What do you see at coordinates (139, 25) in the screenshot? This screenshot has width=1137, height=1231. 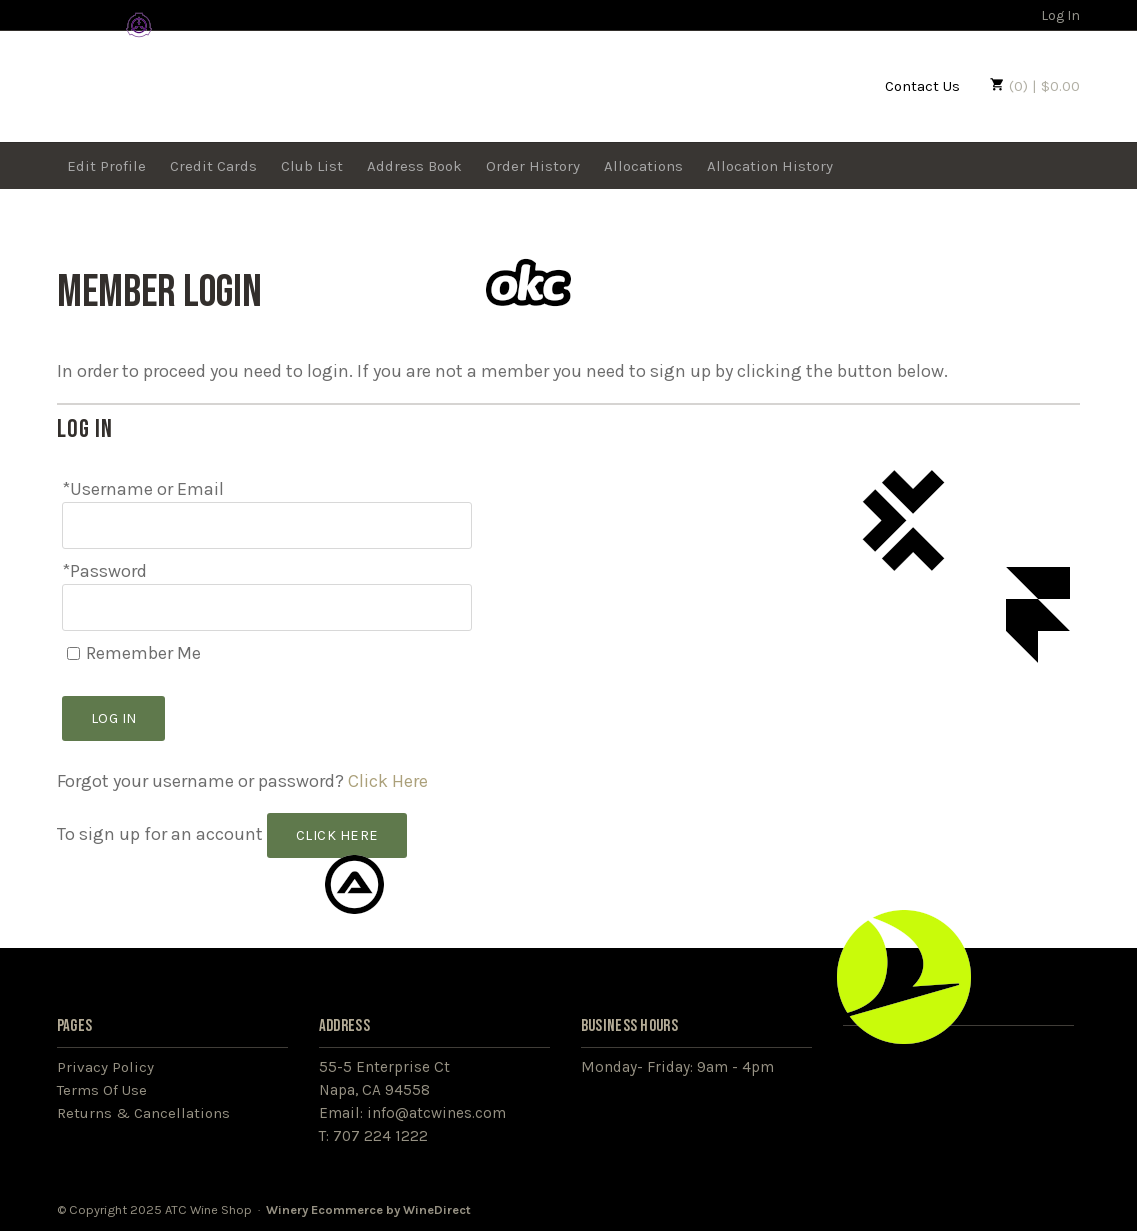 I see `SCP Foundation logo` at bounding box center [139, 25].